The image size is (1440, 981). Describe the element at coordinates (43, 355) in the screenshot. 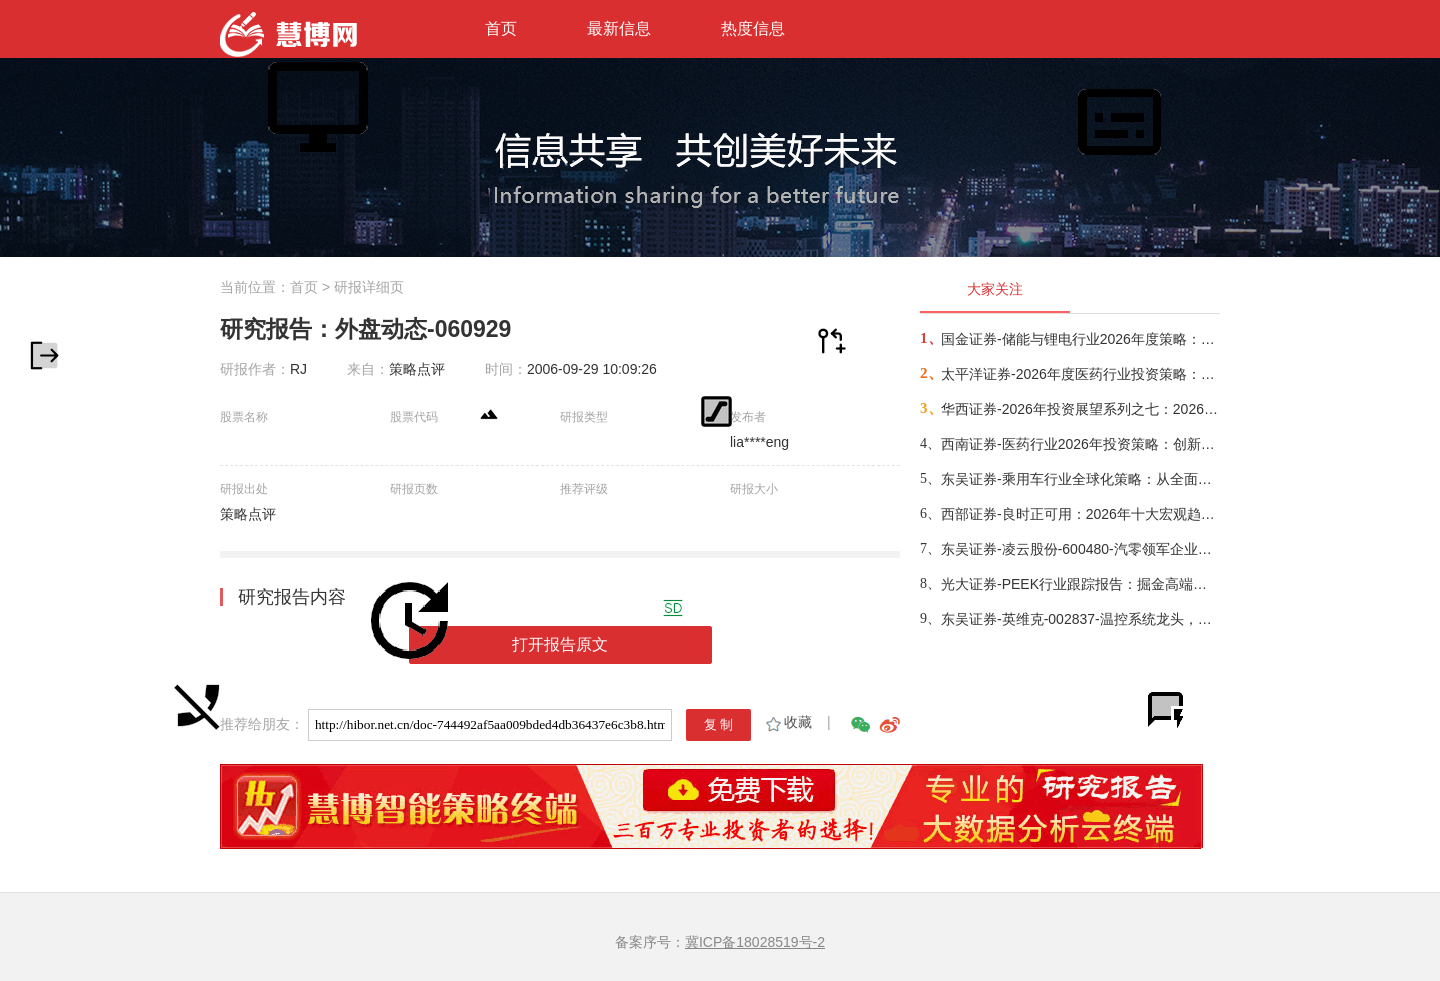

I see `log out of your account` at that location.